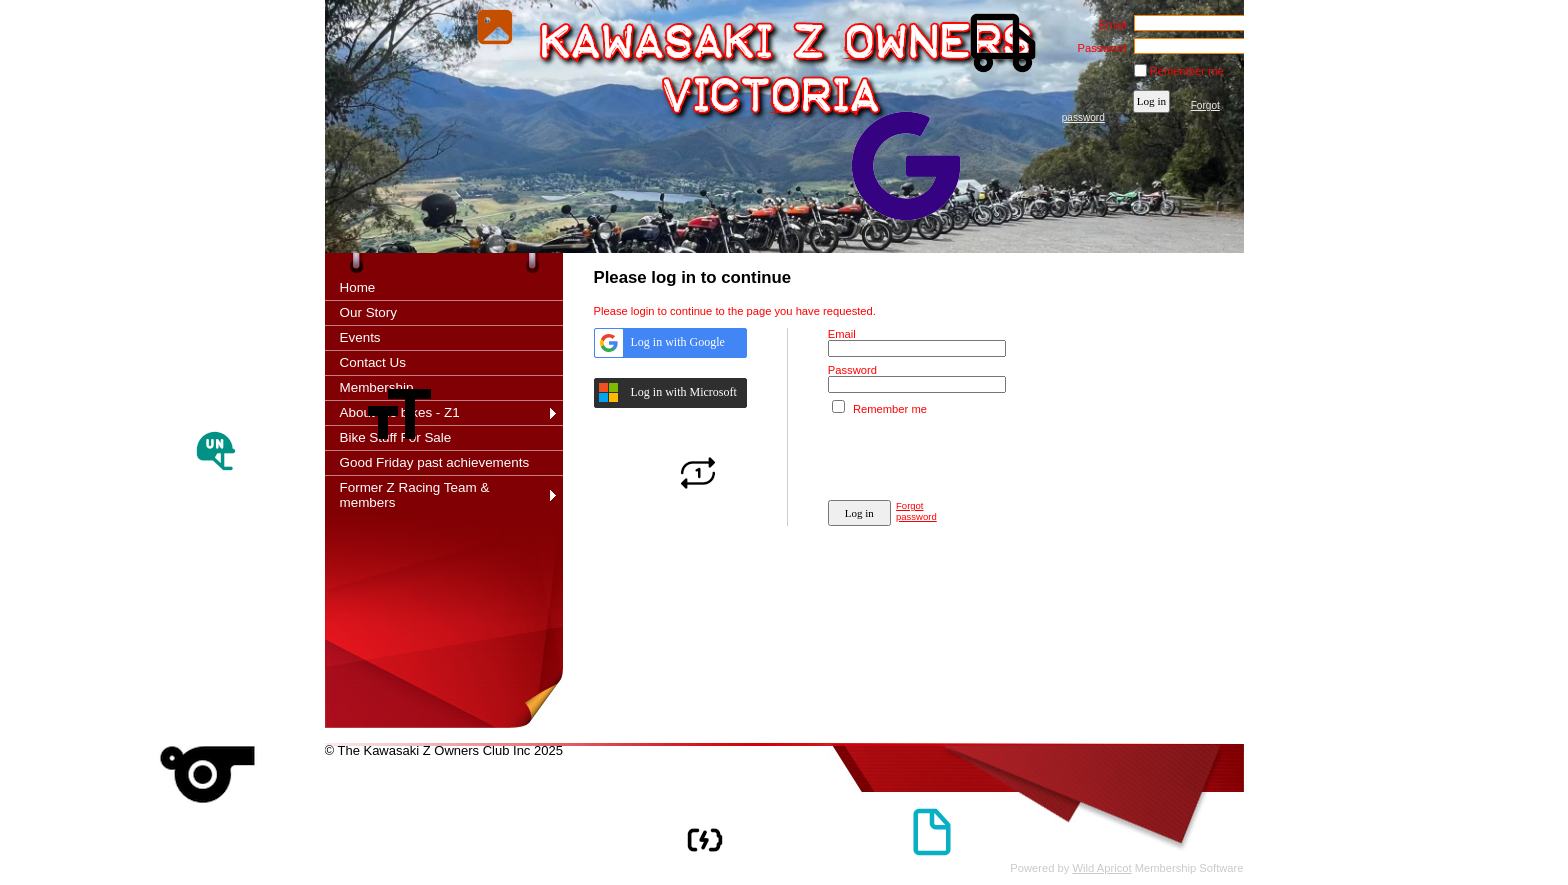 This screenshot has width=1568, height=885. Describe the element at coordinates (216, 451) in the screenshot. I see `indicates united nations peacekeeping forces` at that location.